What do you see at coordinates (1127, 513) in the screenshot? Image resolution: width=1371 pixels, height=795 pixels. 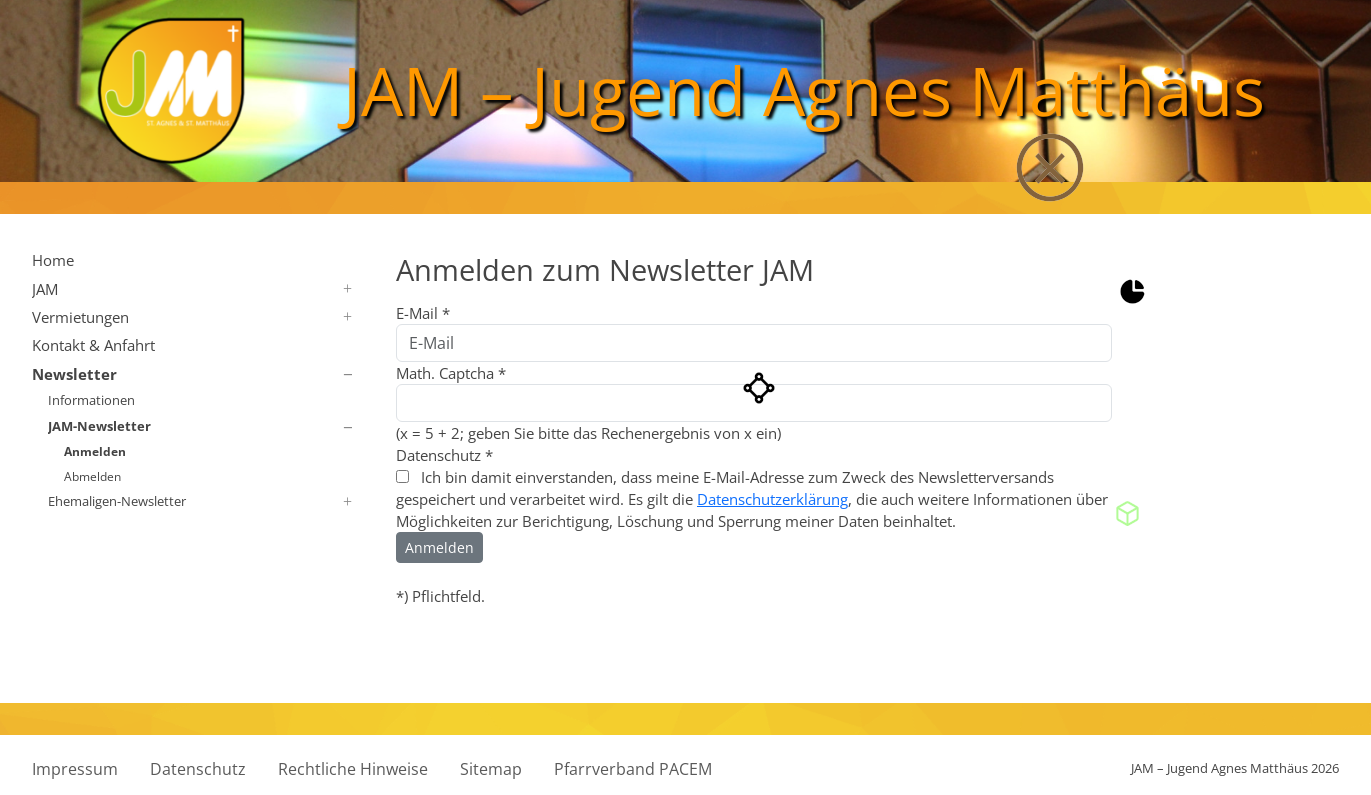 I see `view package or shipment details` at bounding box center [1127, 513].